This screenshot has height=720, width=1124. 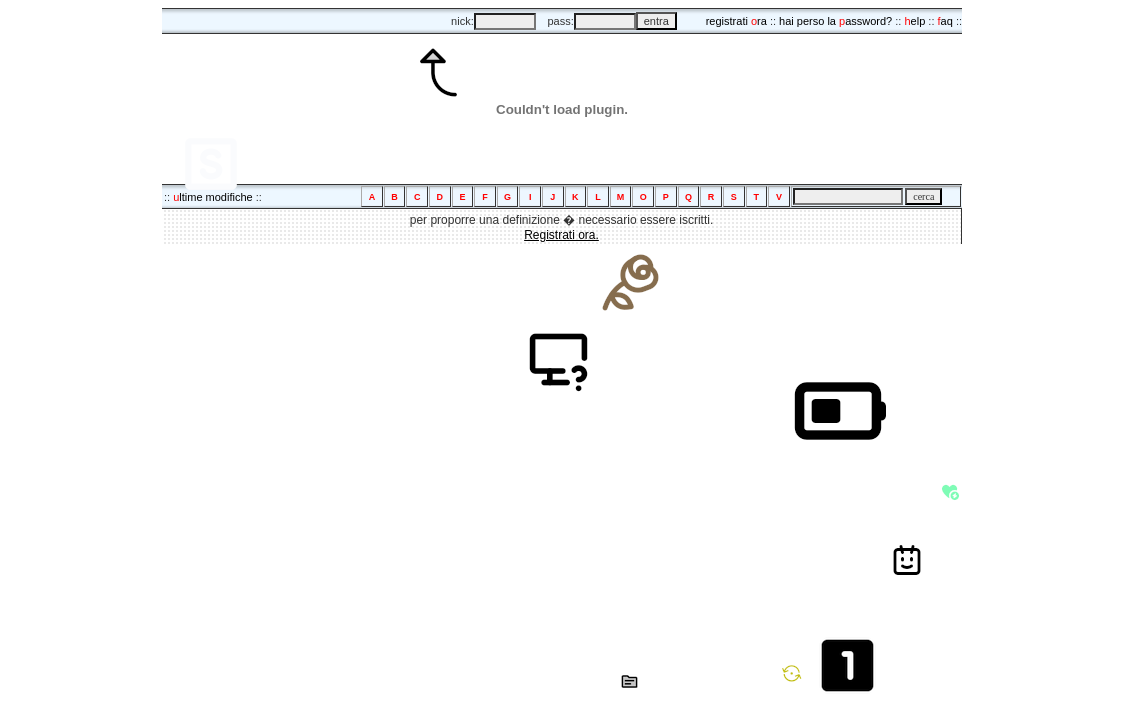 I want to click on browse topics or categories, so click(x=629, y=681).